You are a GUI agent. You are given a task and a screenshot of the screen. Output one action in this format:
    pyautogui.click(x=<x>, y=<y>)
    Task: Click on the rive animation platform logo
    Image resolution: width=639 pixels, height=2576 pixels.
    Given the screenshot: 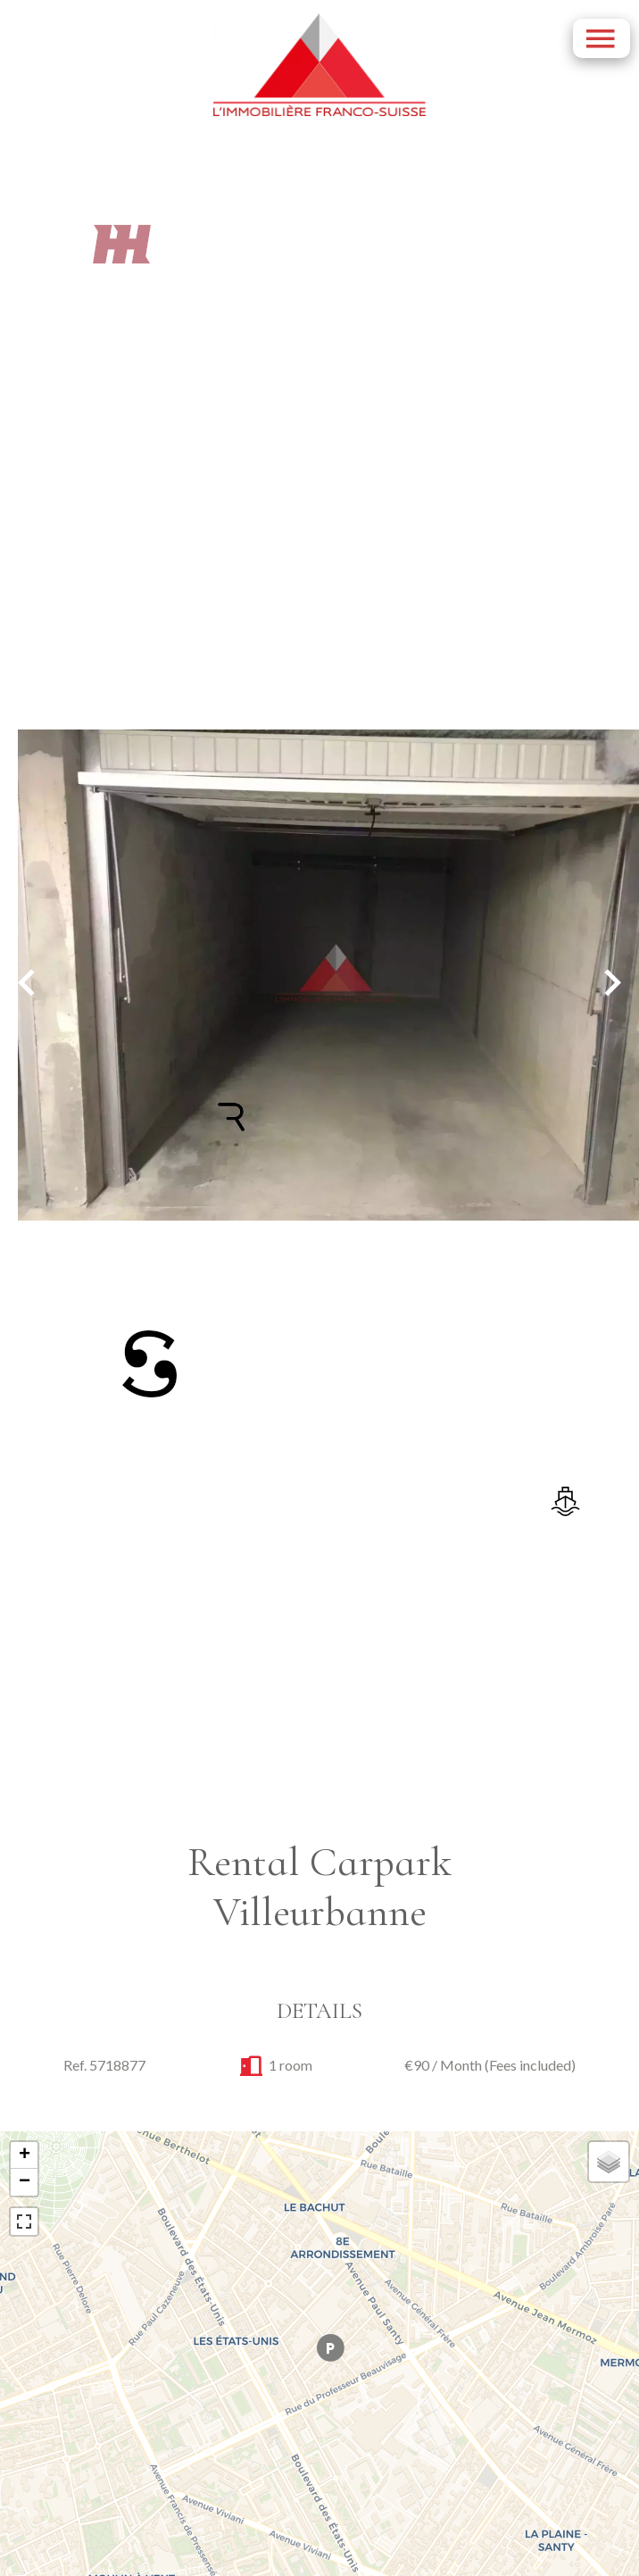 What is the action you would take?
    pyautogui.click(x=231, y=1117)
    